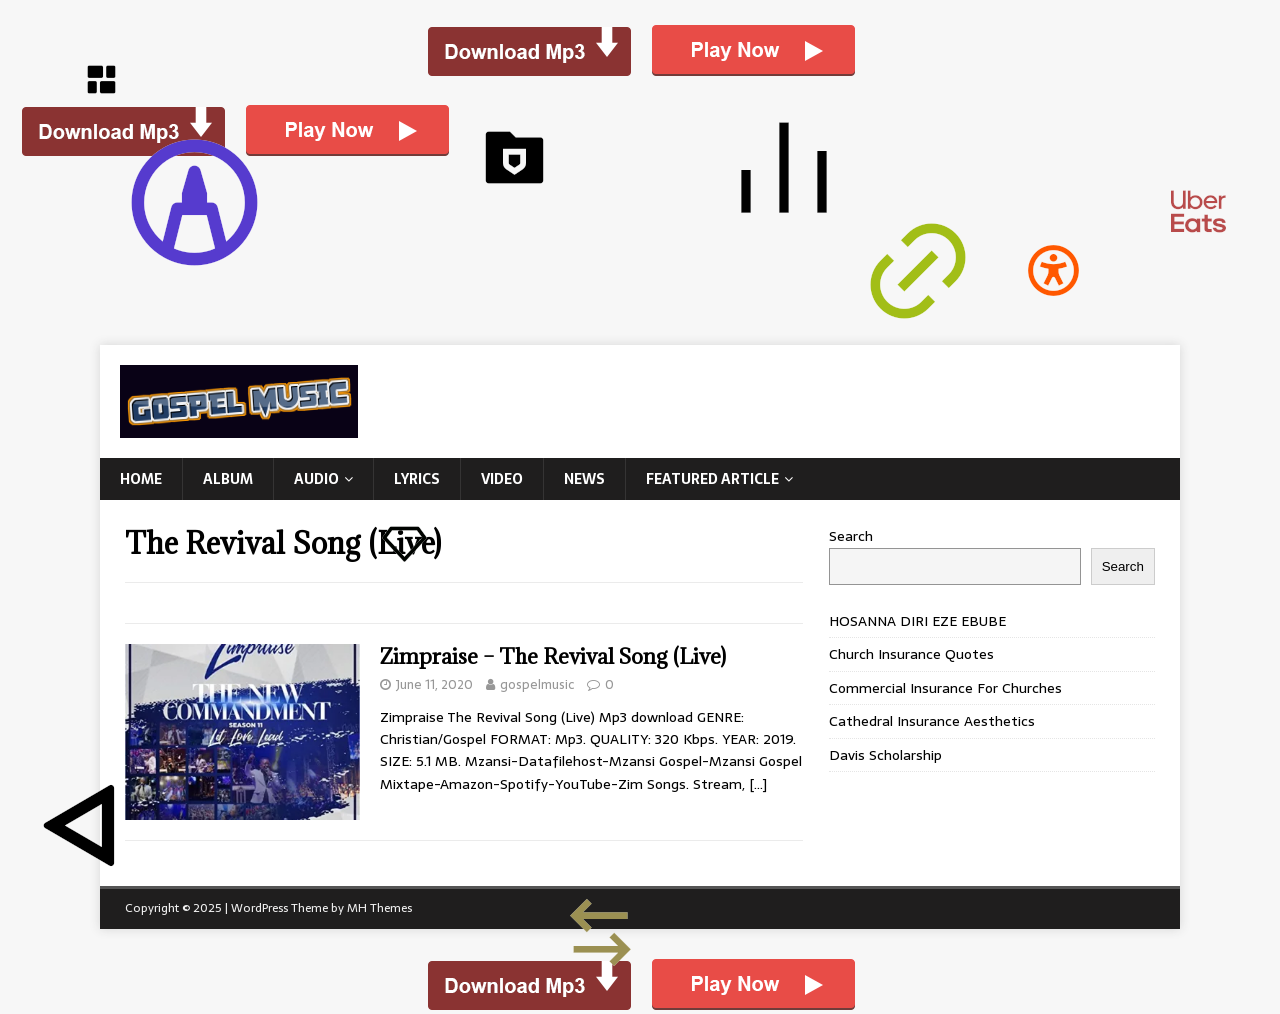 This screenshot has width=1280, height=1014. I want to click on access protected or secure files, so click(514, 157).